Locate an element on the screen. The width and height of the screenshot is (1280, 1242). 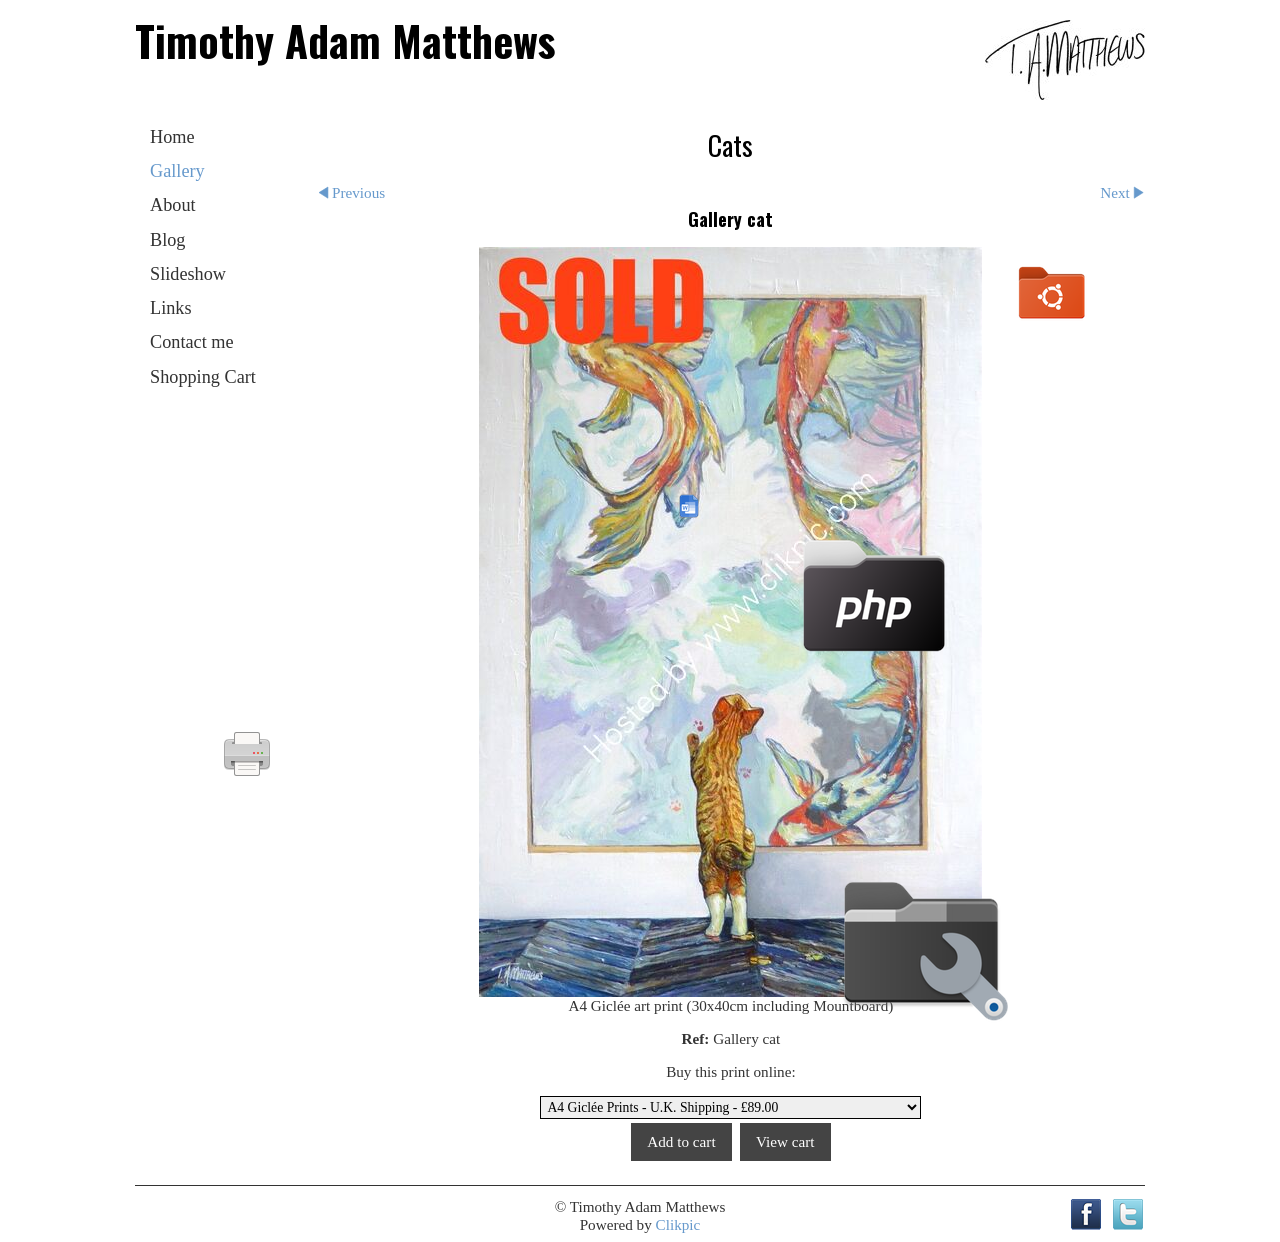
folder containing php files is located at coordinates (873, 599).